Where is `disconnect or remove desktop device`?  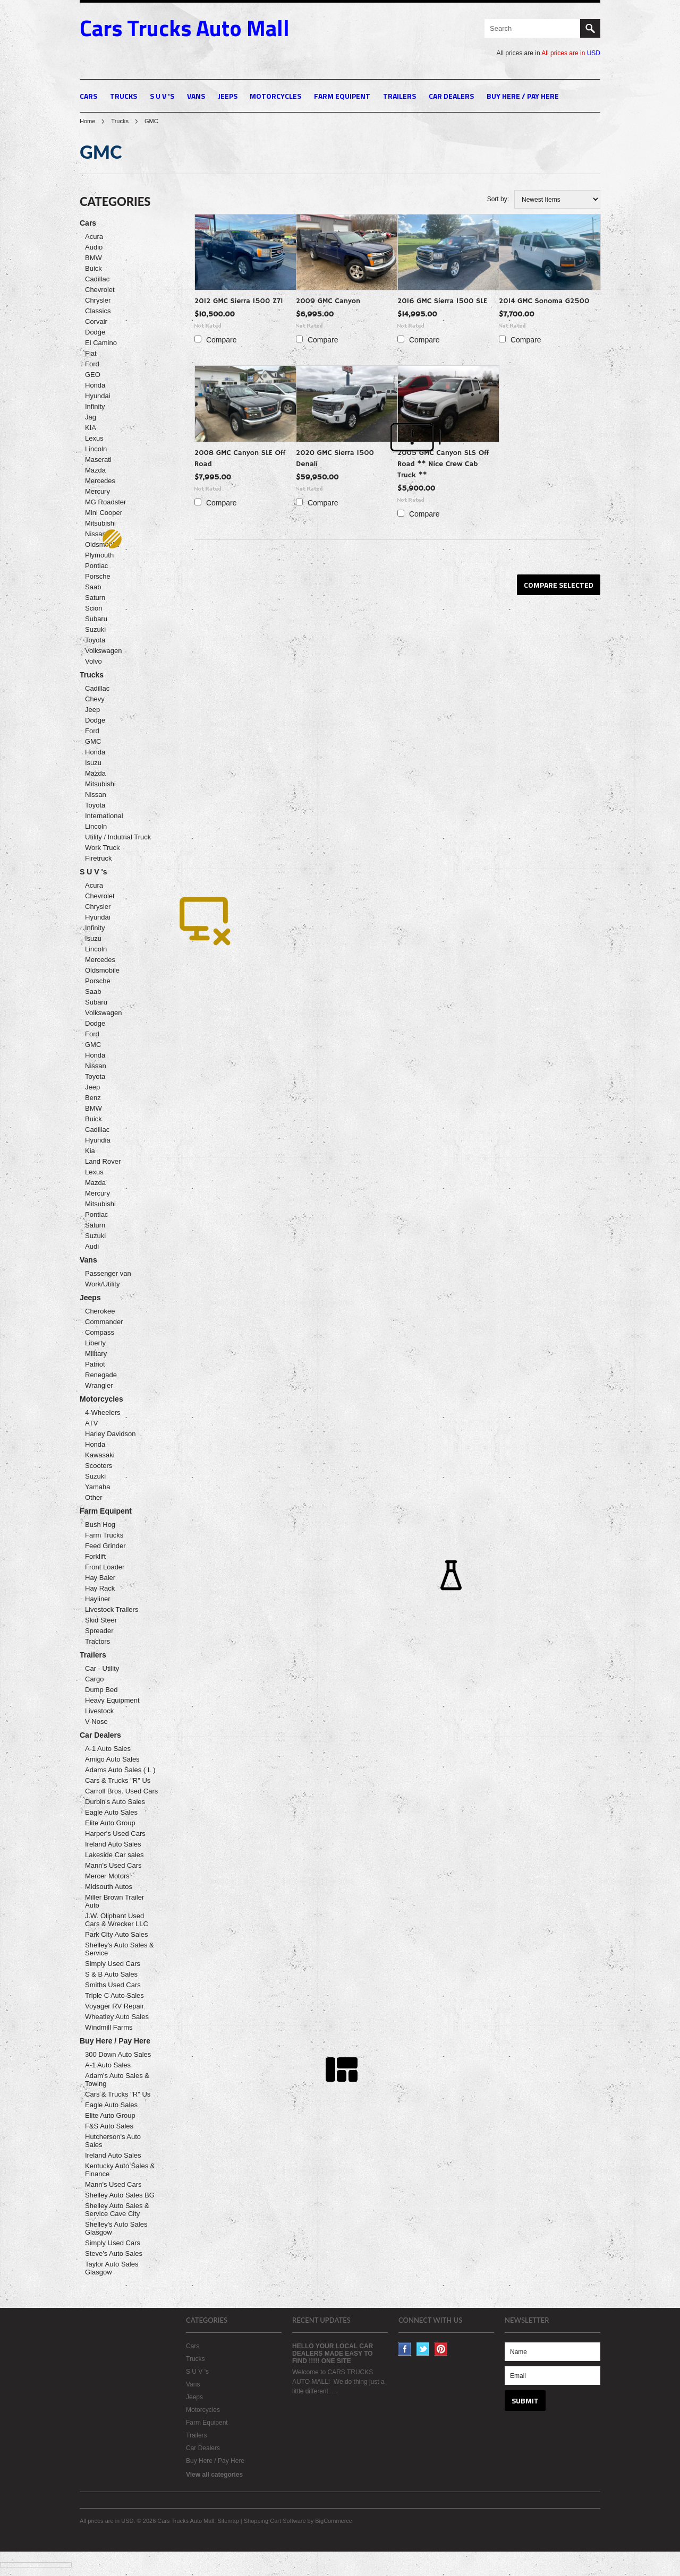
disconnect or remove desktop device is located at coordinates (203, 918).